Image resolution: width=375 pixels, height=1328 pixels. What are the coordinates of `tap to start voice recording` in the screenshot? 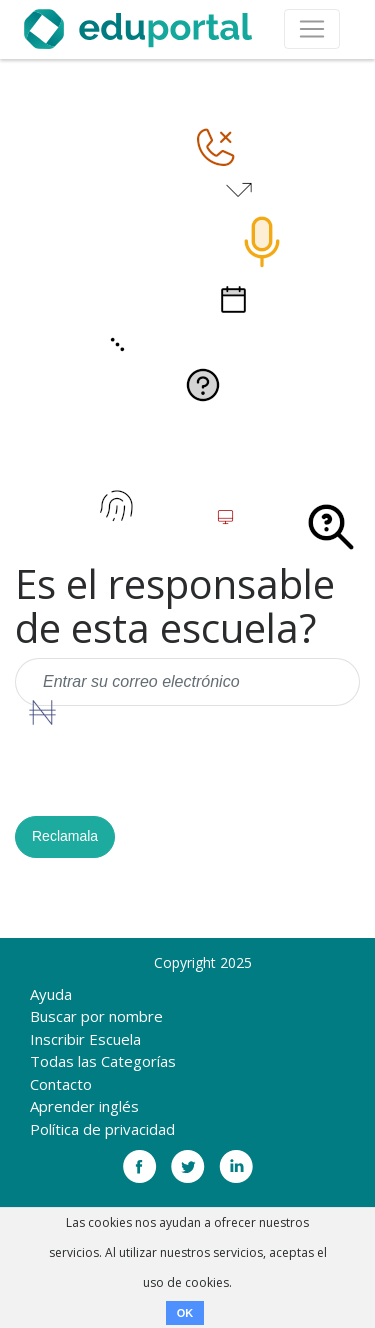 It's located at (262, 241).